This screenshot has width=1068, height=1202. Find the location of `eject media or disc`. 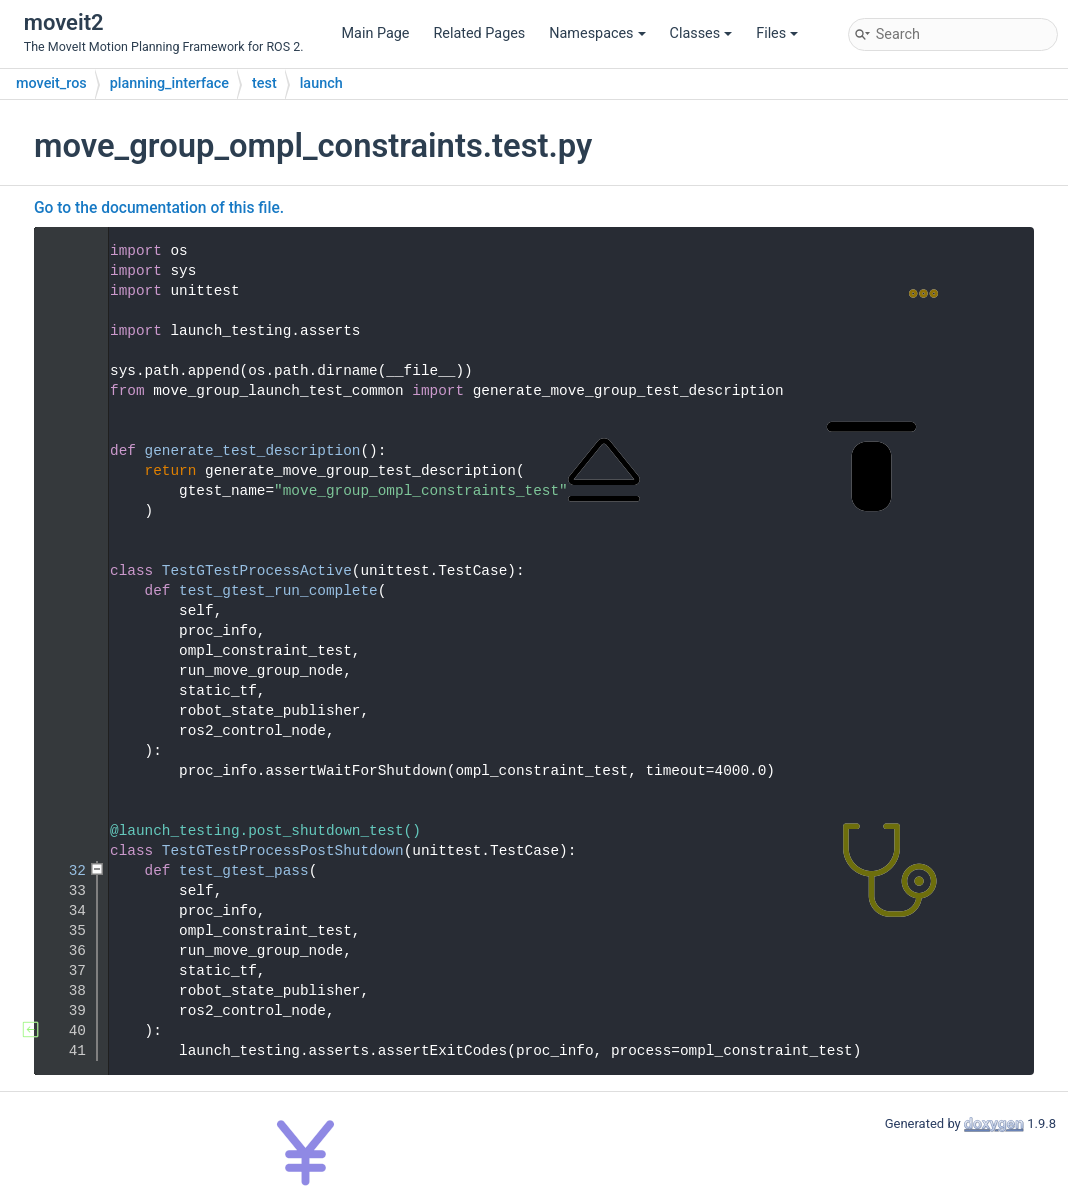

eject media or disc is located at coordinates (604, 474).